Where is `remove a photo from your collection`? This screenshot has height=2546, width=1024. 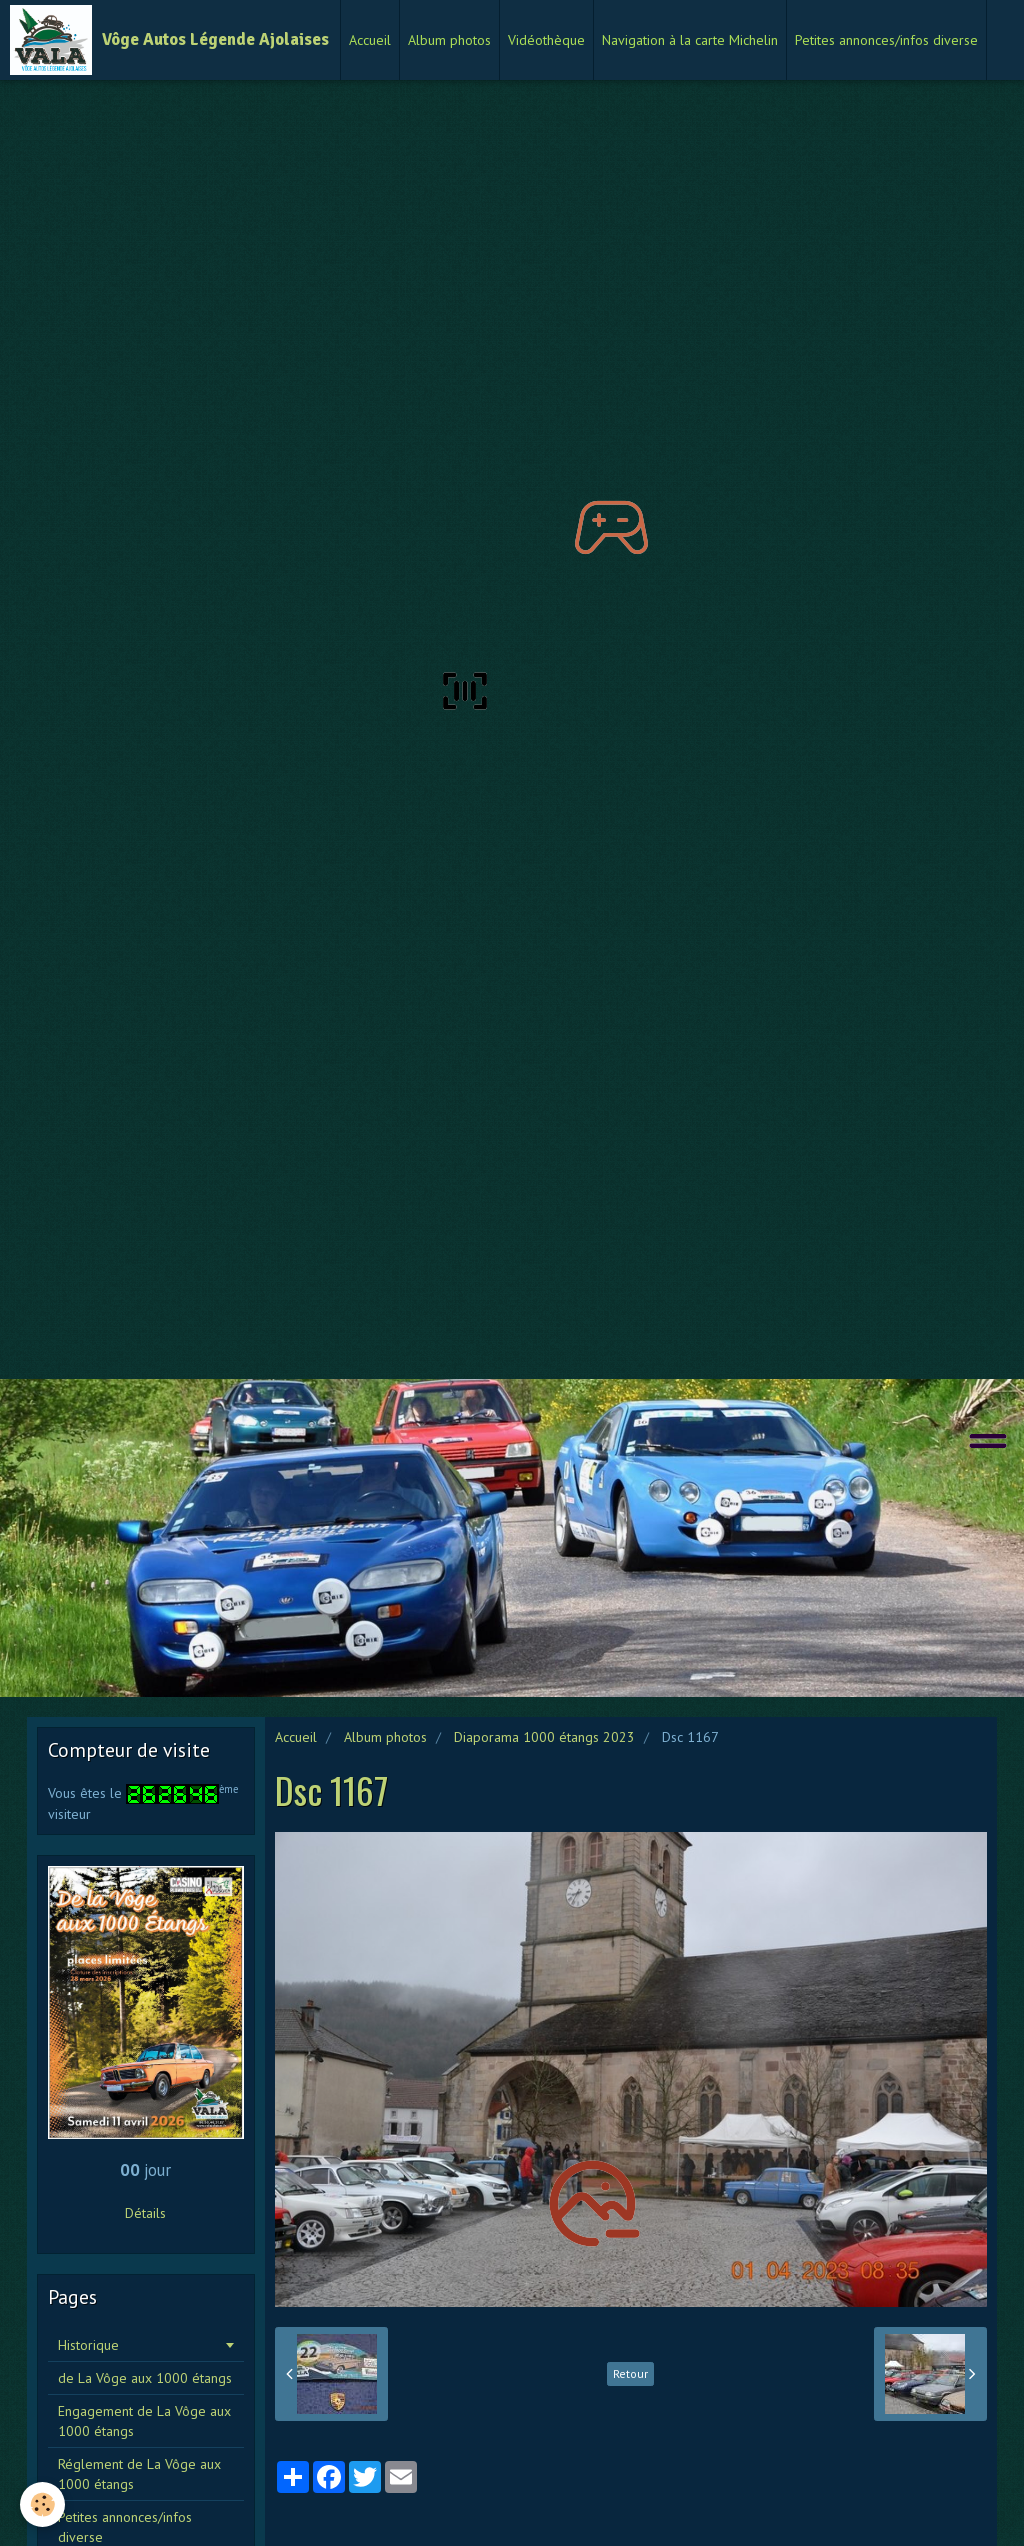
remove a photo from your collection is located at coordinates (592, 2203).